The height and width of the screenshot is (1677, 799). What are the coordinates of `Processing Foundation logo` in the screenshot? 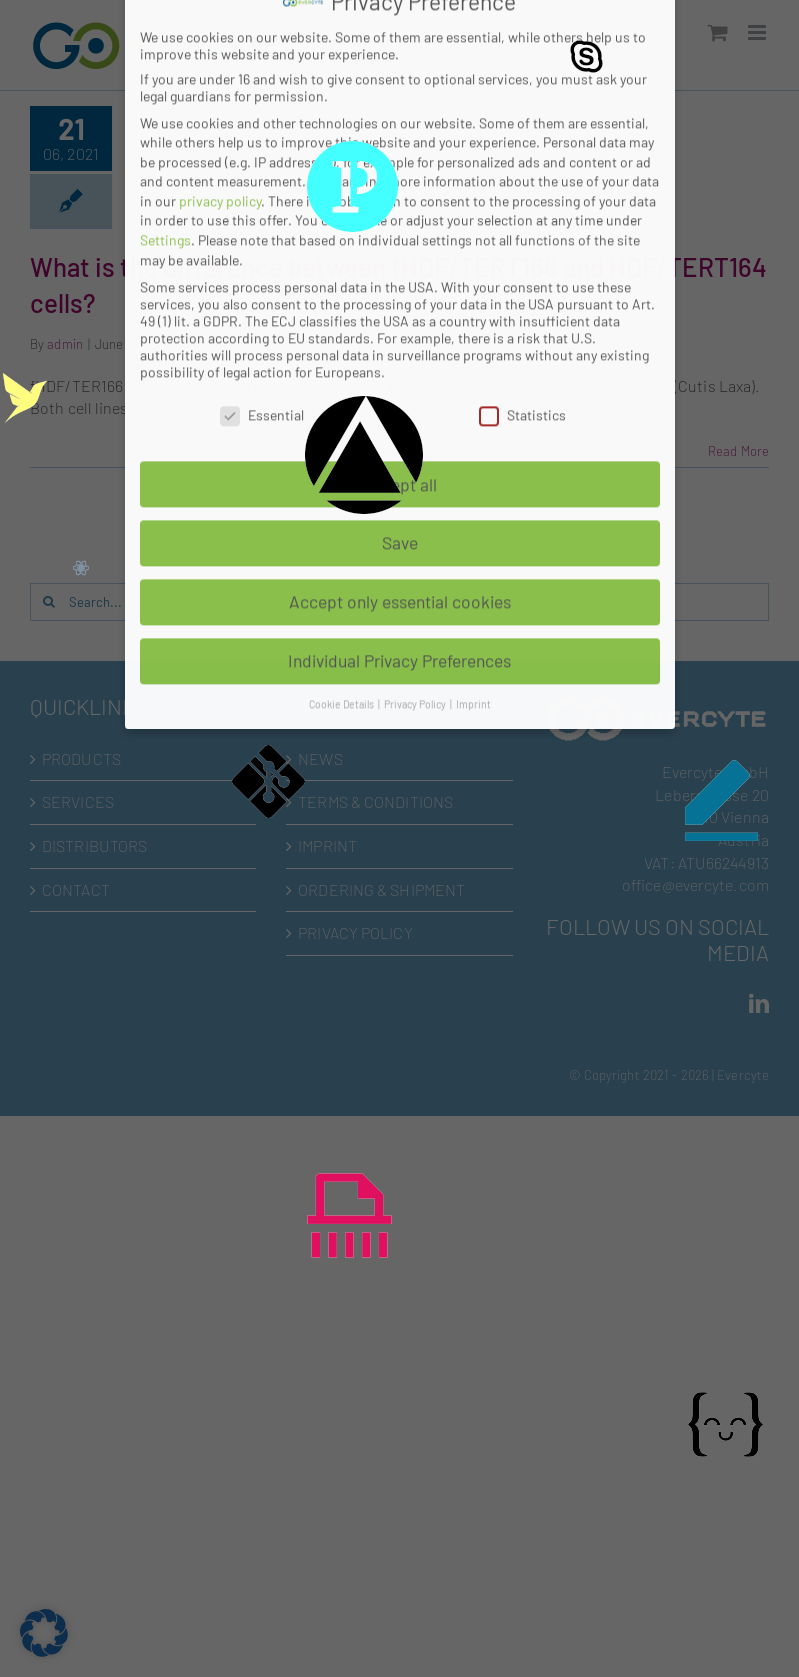 It's located at (352, 186).